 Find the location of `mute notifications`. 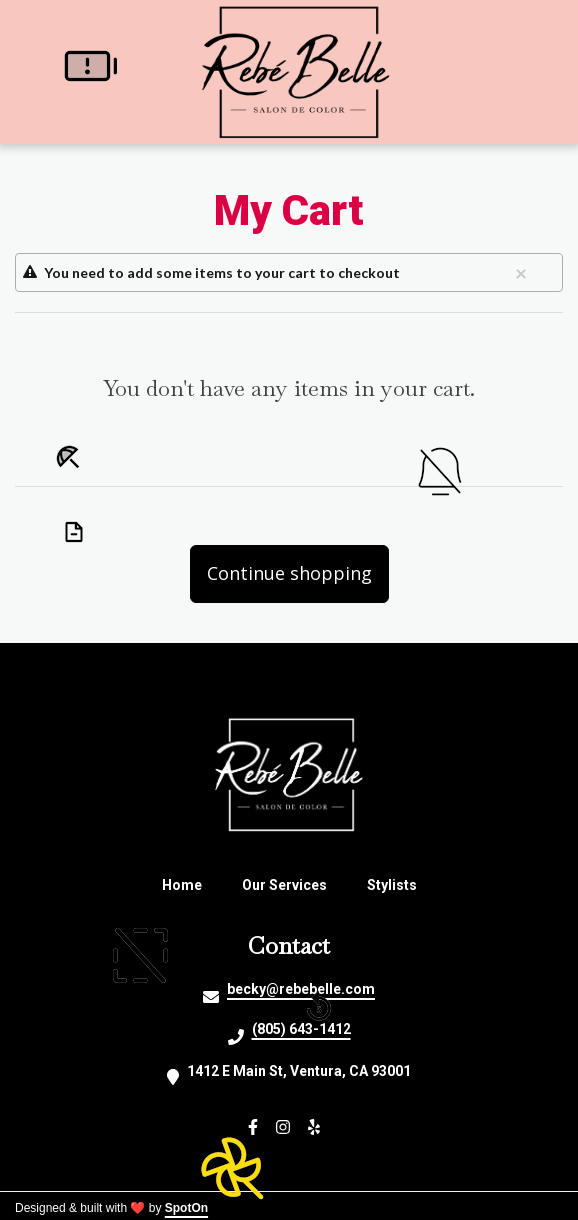

mute notifications is located at coordinates (440, 471).